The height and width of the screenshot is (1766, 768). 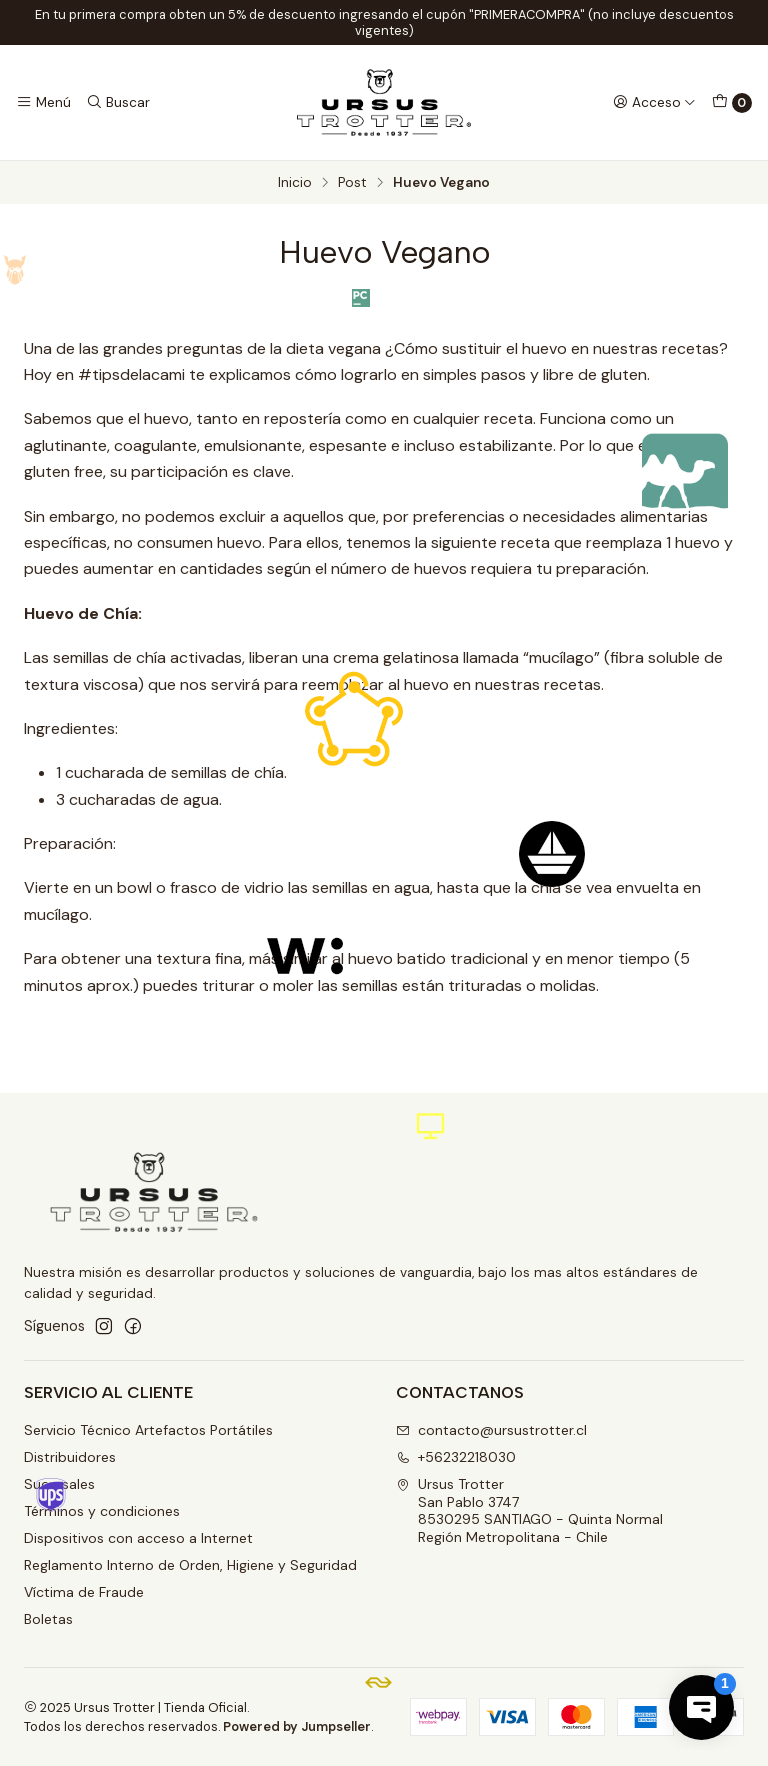 What do you see at coordinates (361, 298) in the screenshot?
I see `open PyCharm IDE` at bounding box center [361, 298].